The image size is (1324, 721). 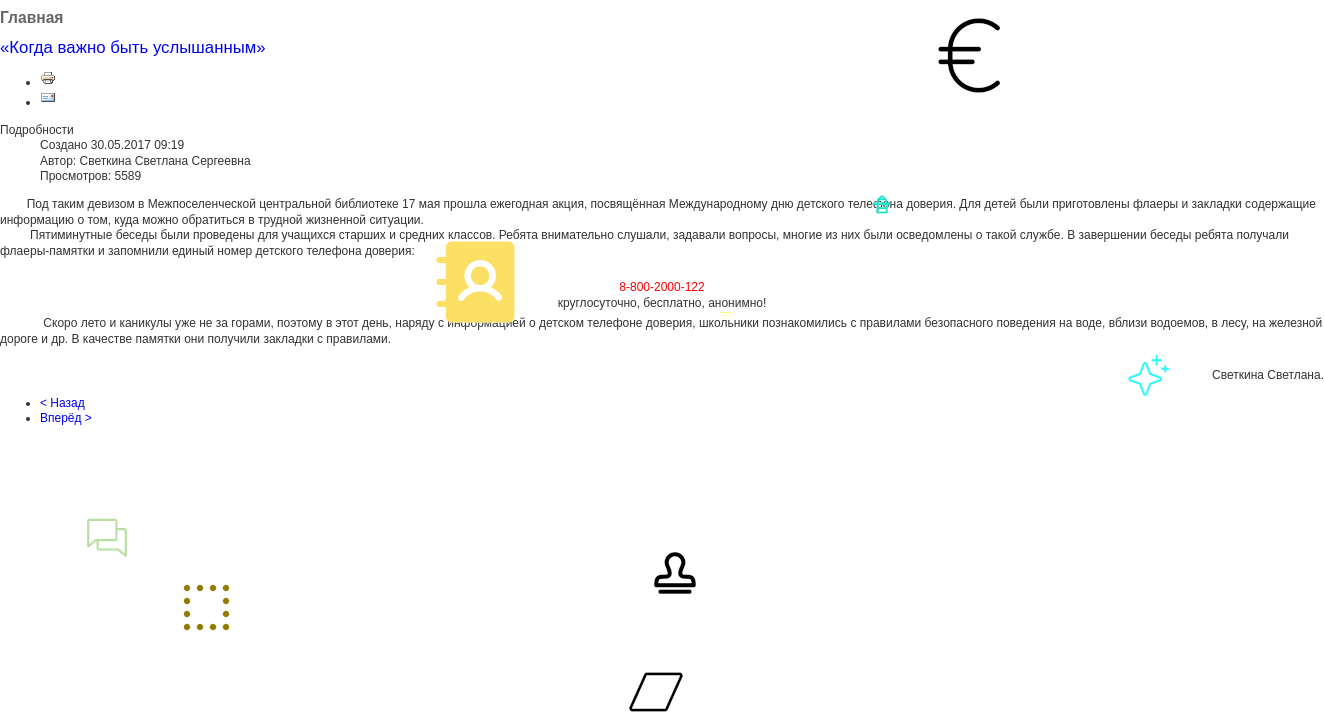 I want to click on open your conversations, so click(x=107, y=537).